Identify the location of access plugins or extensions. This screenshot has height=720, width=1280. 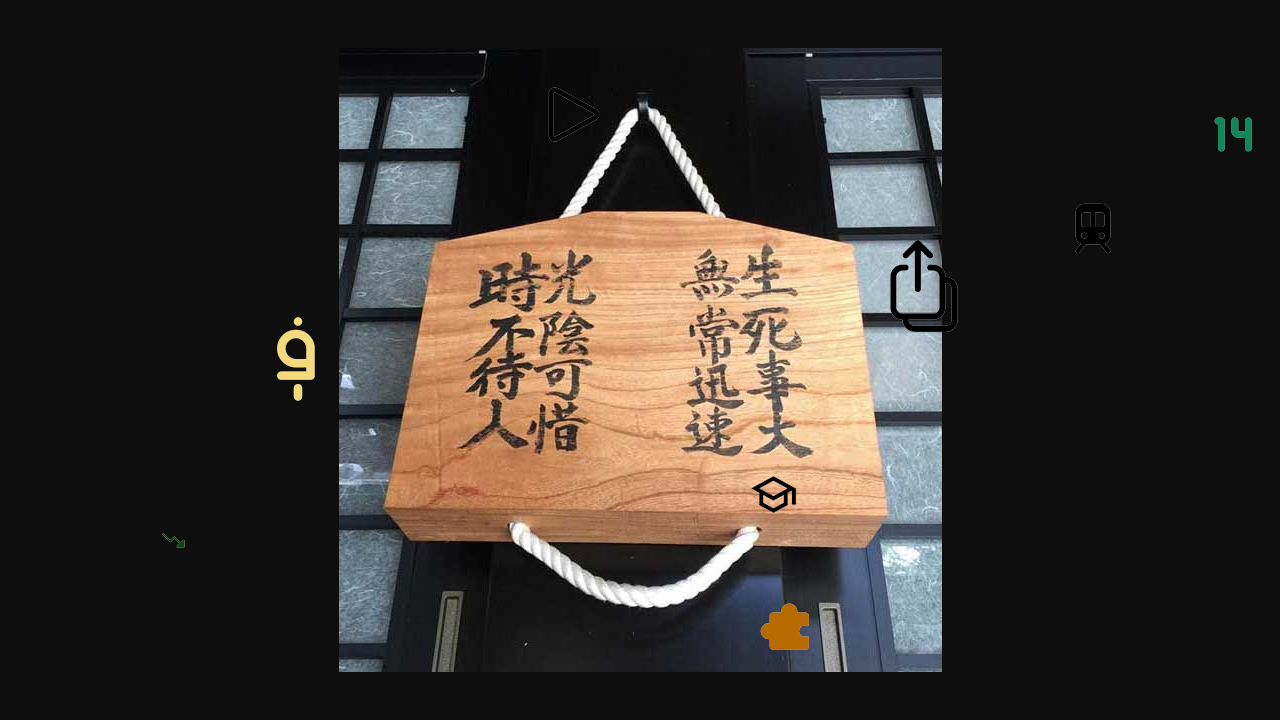
(787, 628).